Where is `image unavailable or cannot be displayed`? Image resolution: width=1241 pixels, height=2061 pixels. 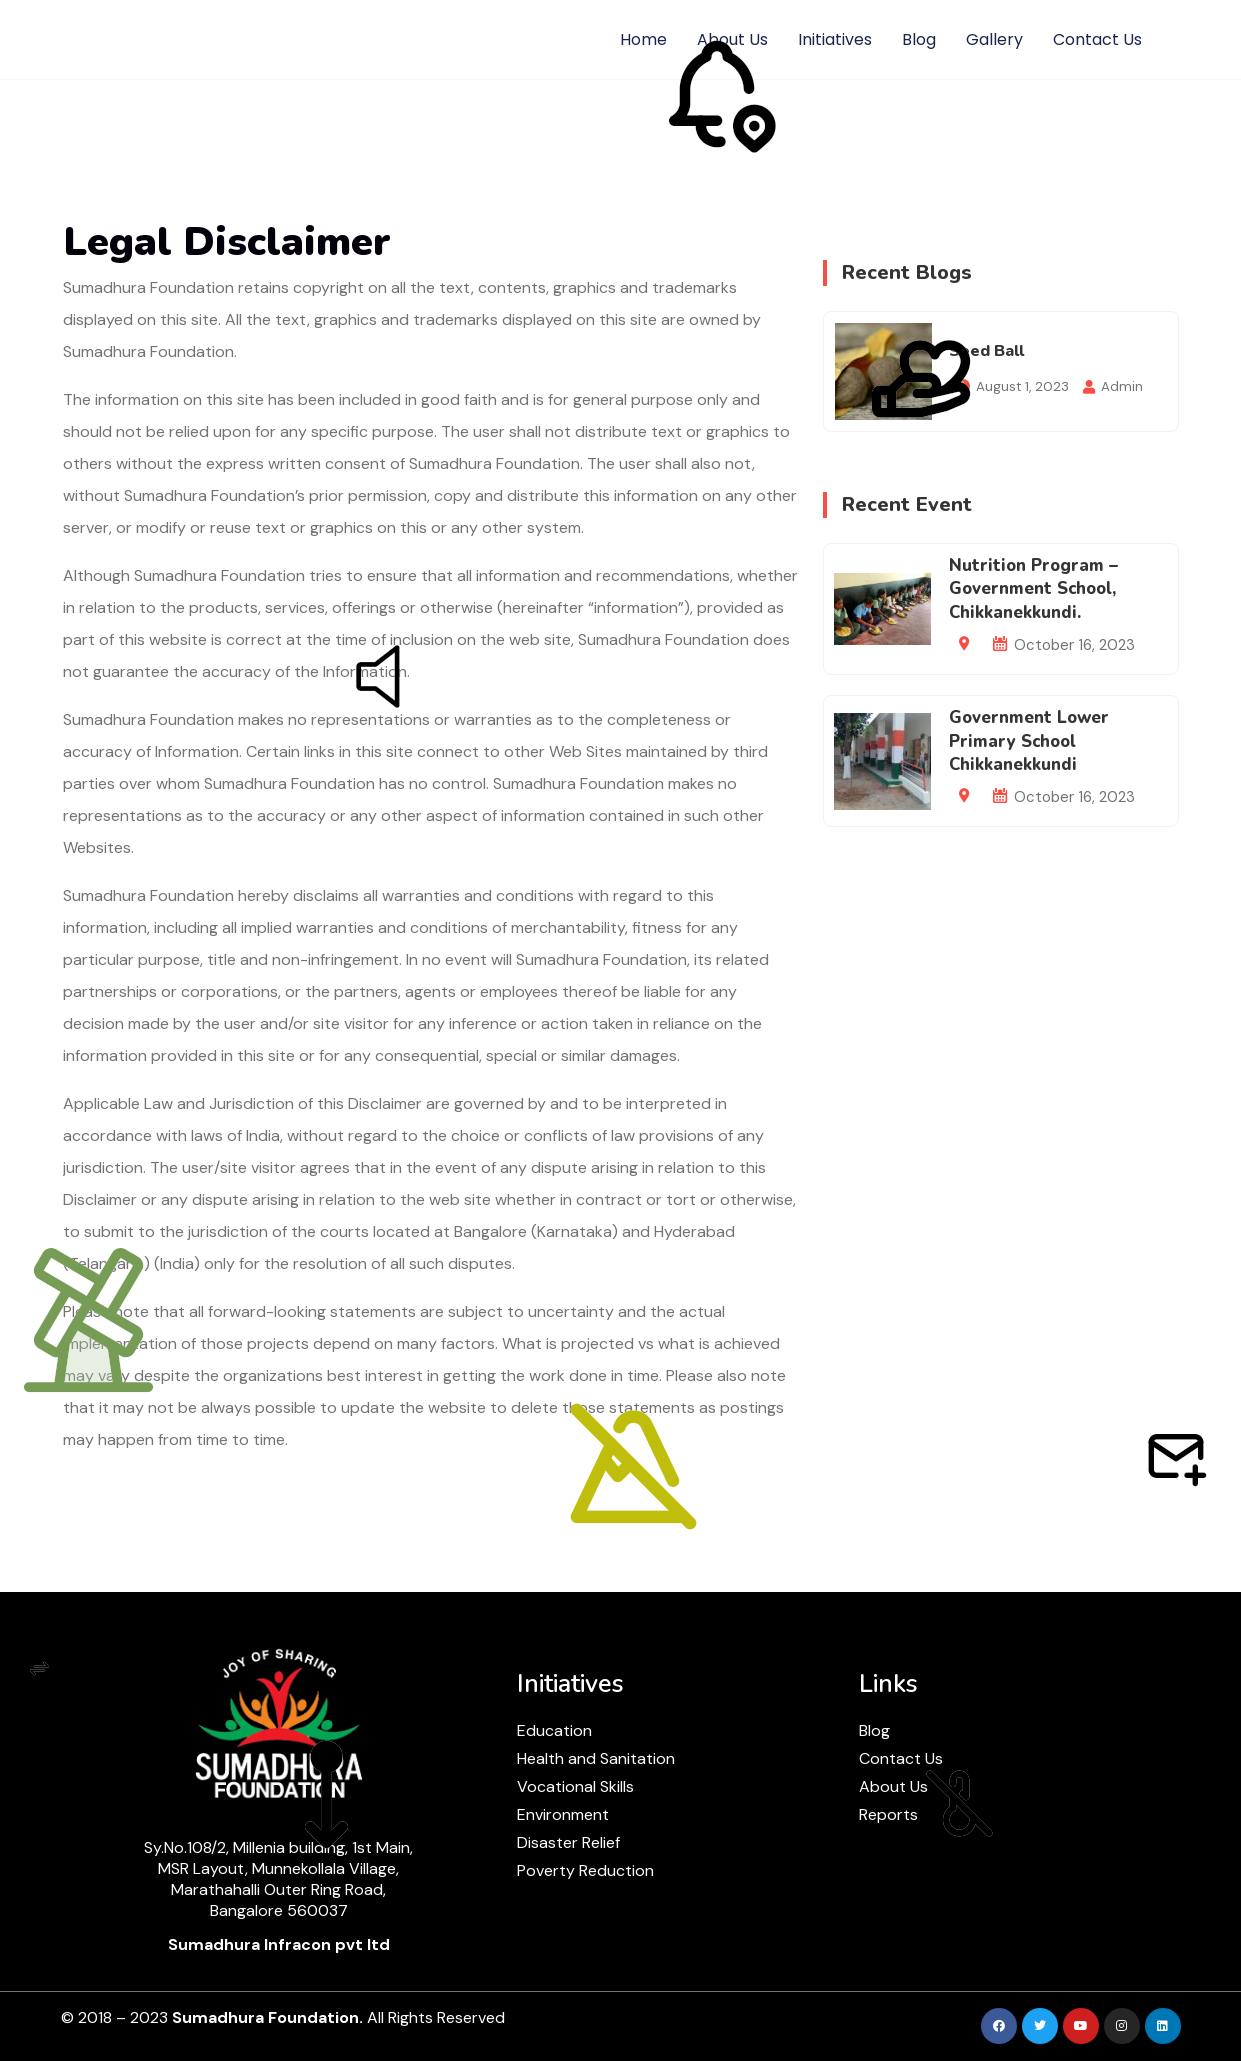 image unavailable or cannot be displayed is located at coordinates (633, 1466).